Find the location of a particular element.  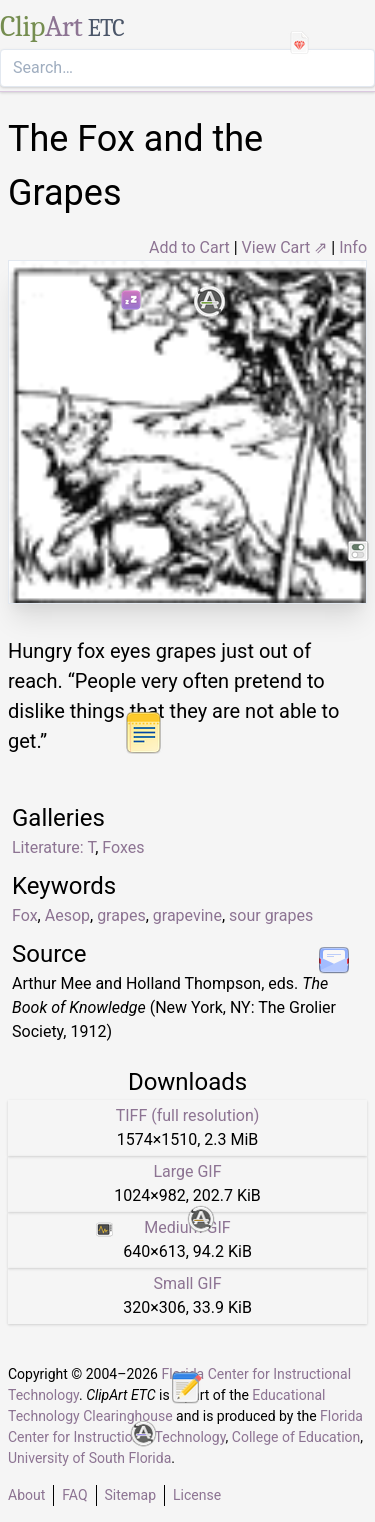

open unity tweak tool settings is located at coordinates (358, 551).